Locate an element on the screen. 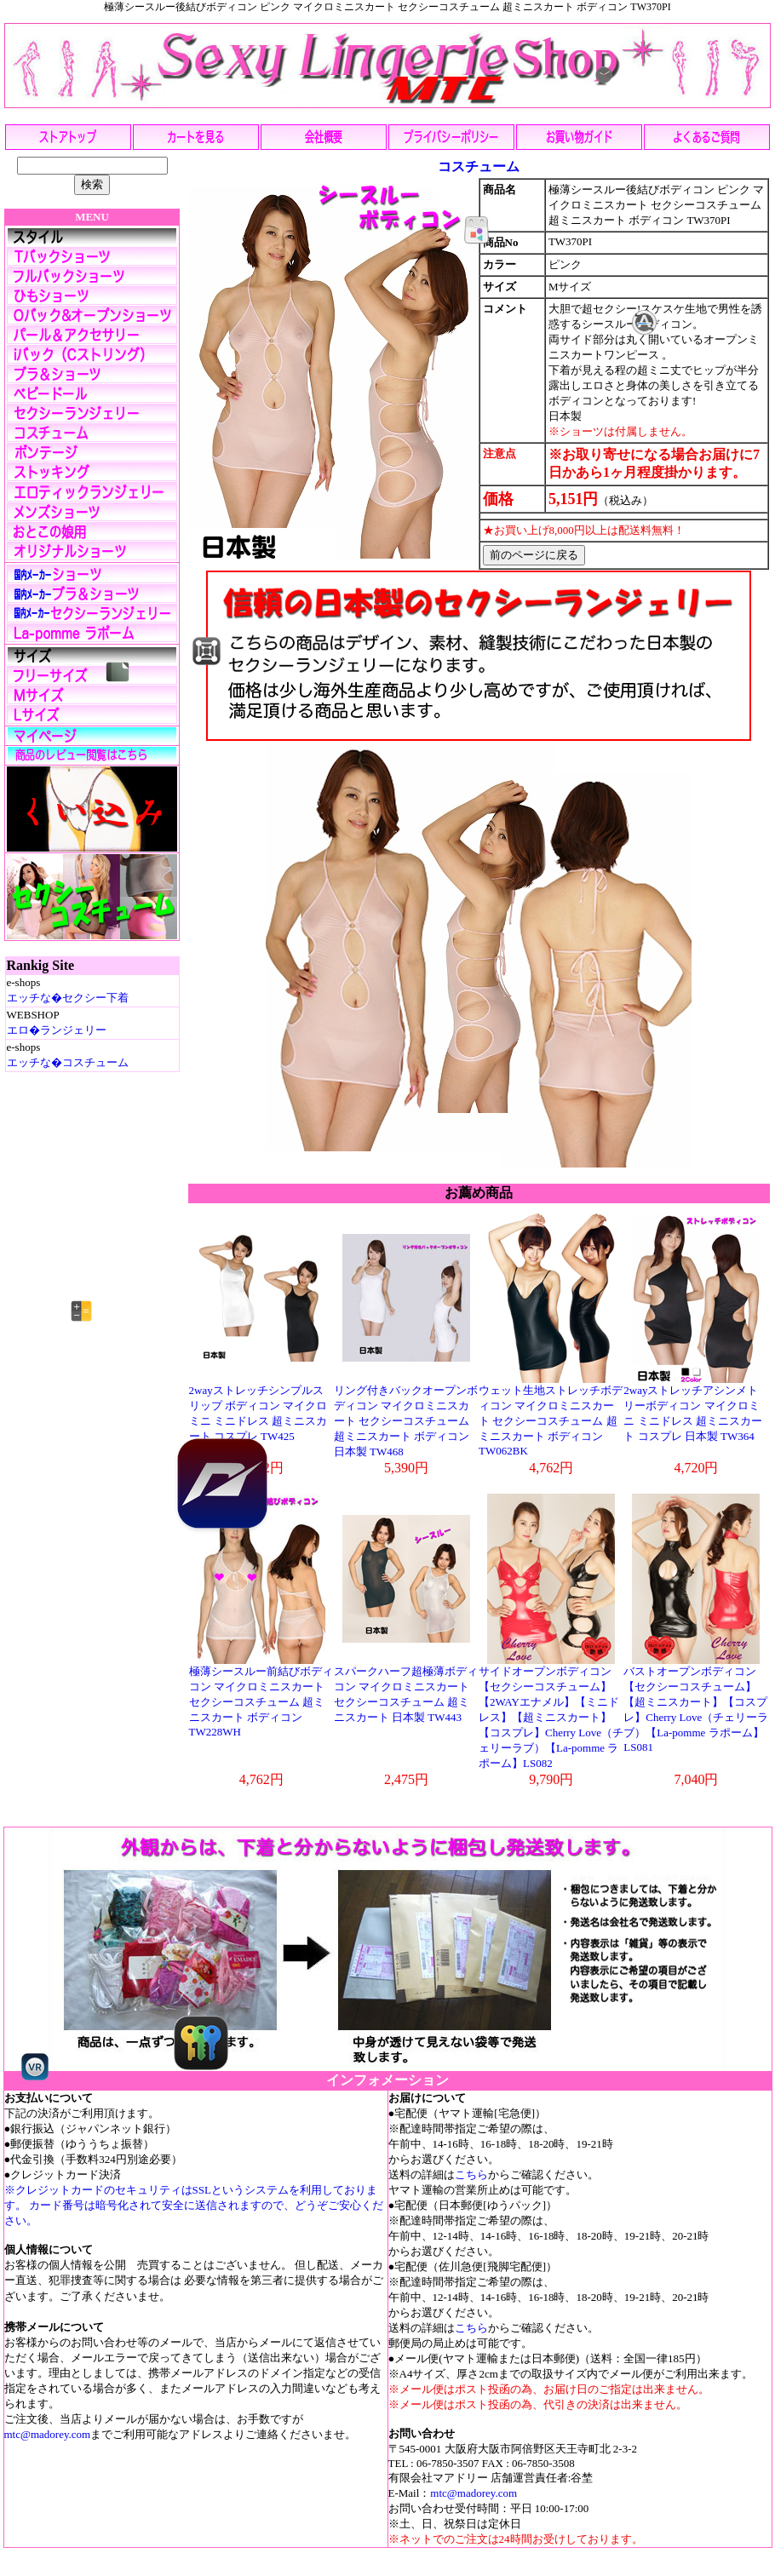  open the software center to browse and install apps is located at coordinates (477, 230).